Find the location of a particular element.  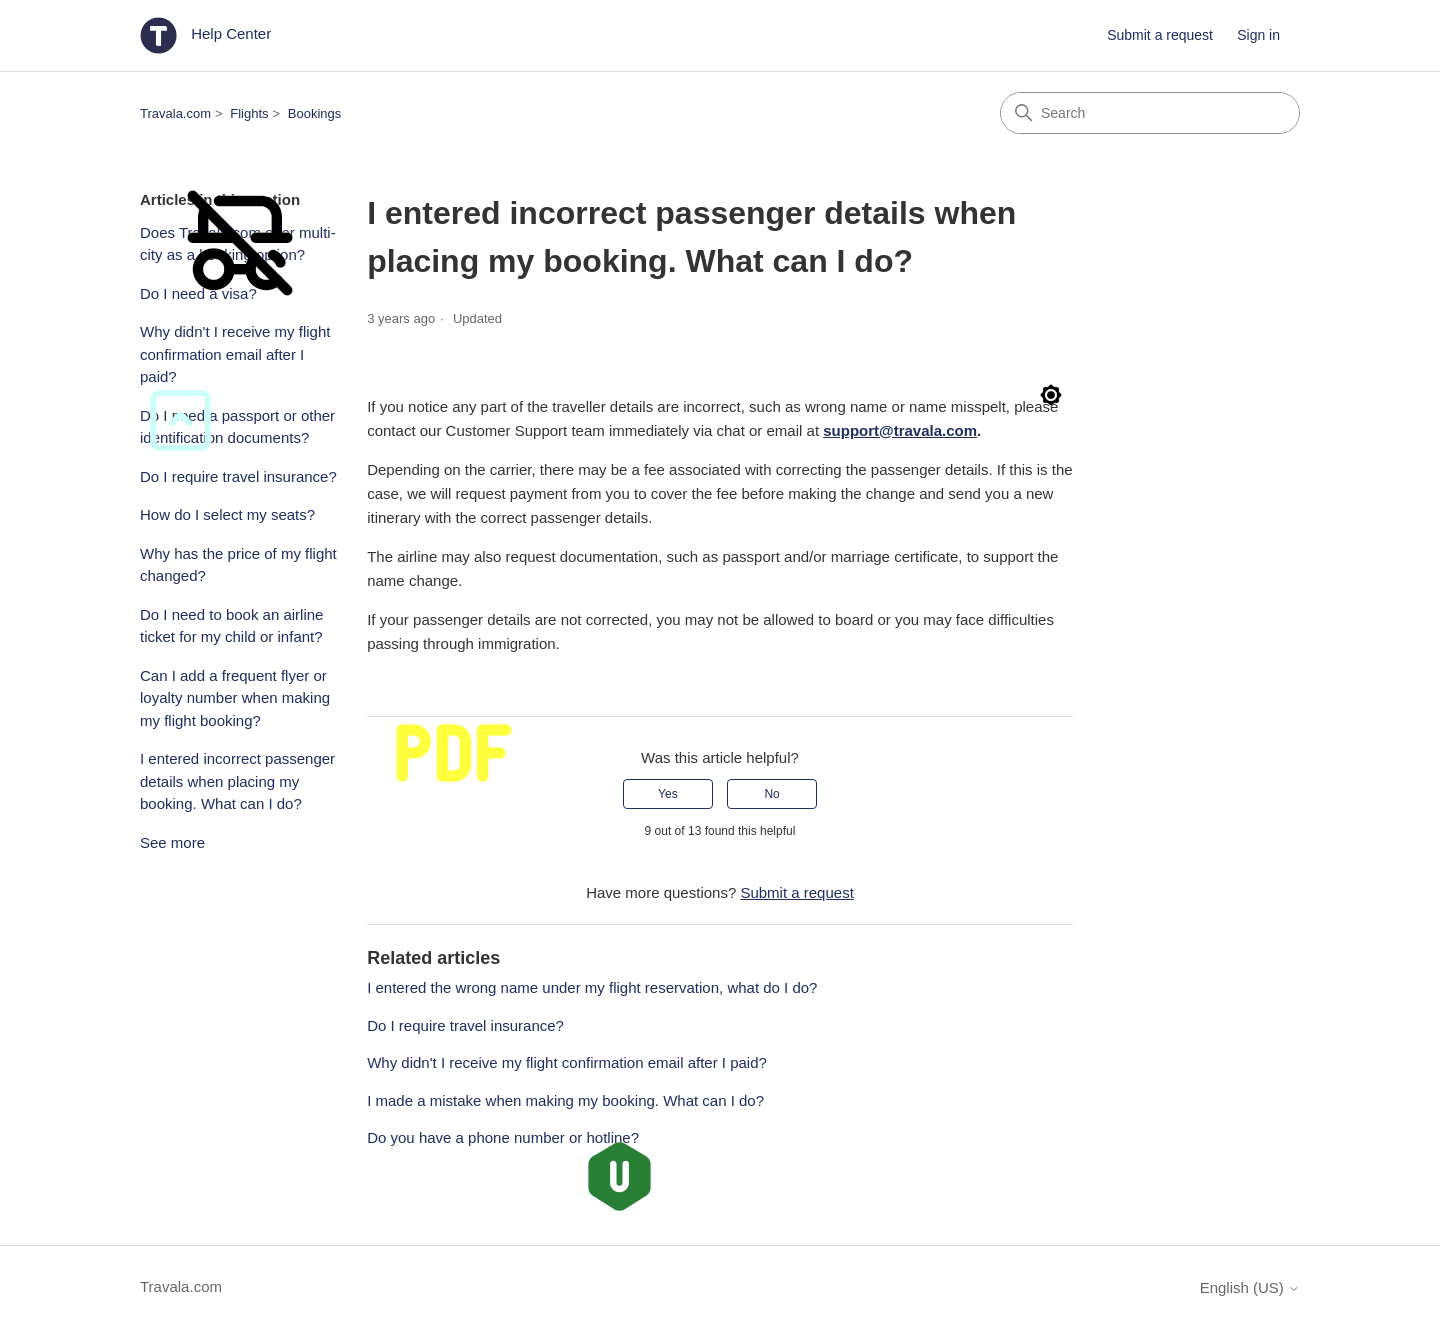

increase screen brightness is located at coordinates (1051, 395).